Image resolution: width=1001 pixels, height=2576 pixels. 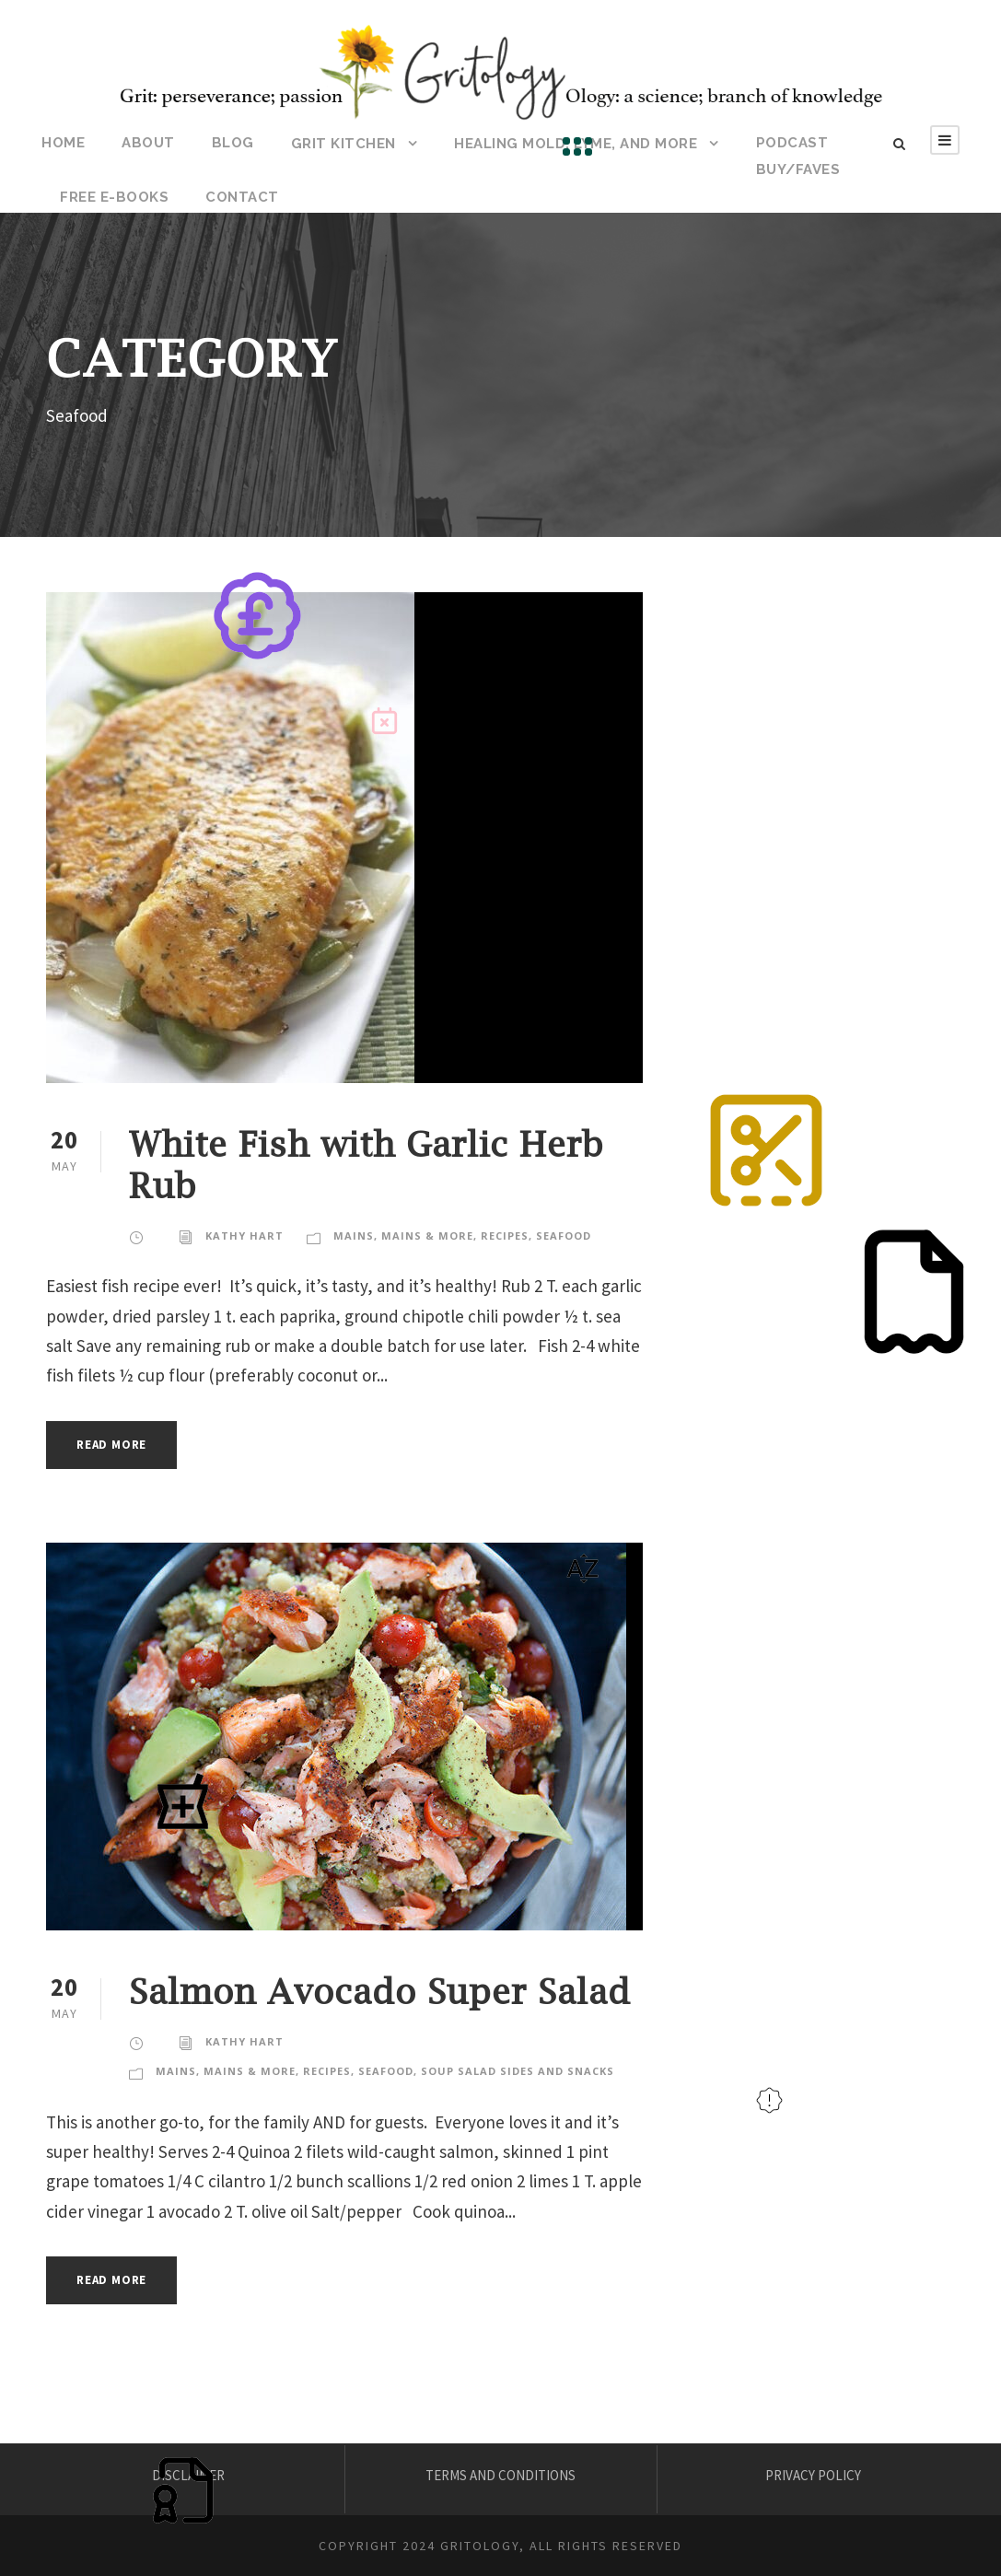 I want to click on indicates price or payment in british pounds, so click(x=257, y=615).